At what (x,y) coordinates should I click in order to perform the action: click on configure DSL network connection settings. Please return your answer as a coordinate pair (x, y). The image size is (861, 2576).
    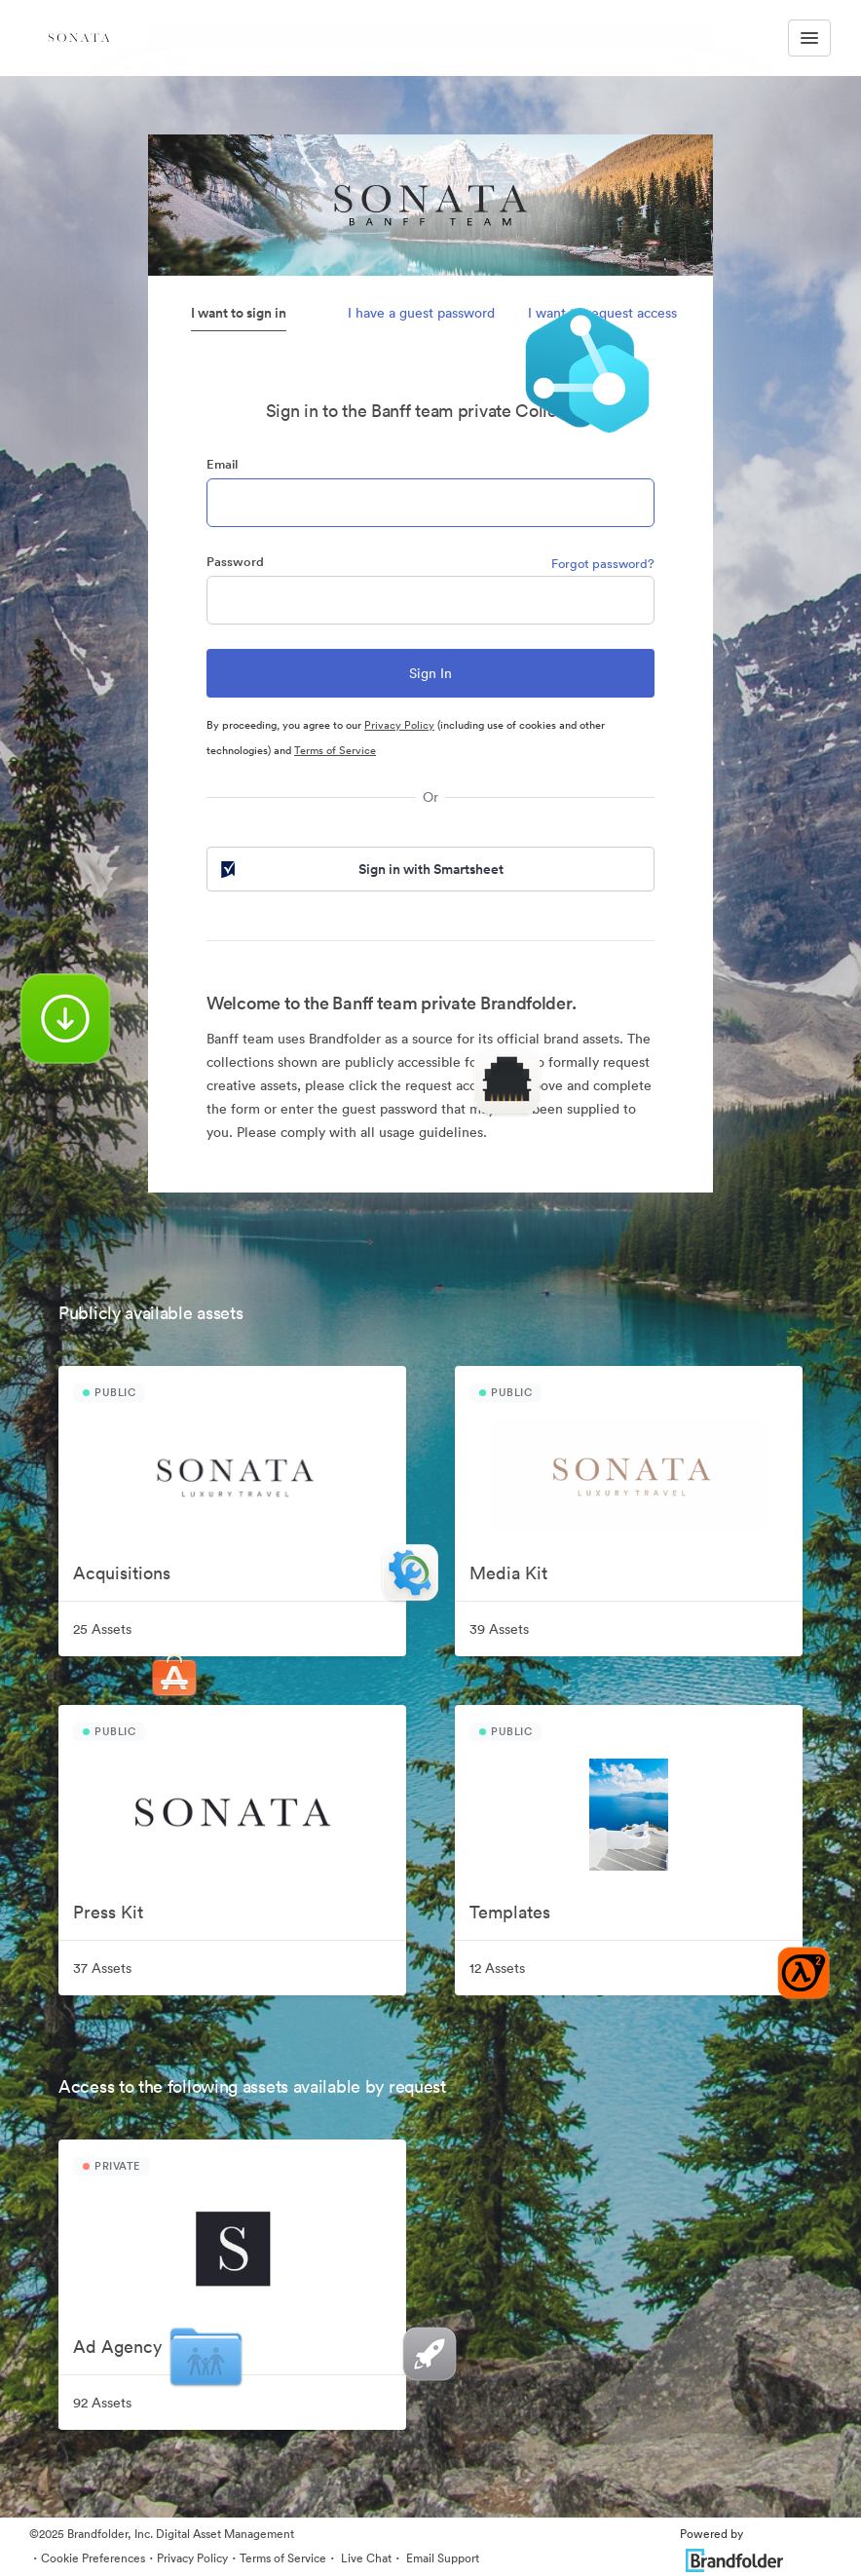
    Looking at the image, I should click on (506, 1080).